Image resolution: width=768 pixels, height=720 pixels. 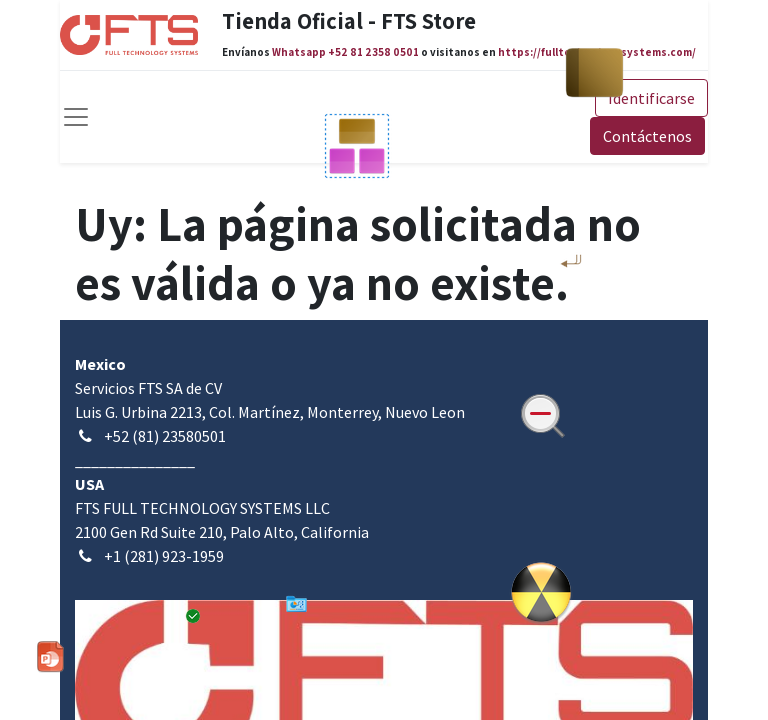 What do you see at coordinates (541, 592) in the screenshot?
I see `burn files to disc` at bounding box center [541, 592].